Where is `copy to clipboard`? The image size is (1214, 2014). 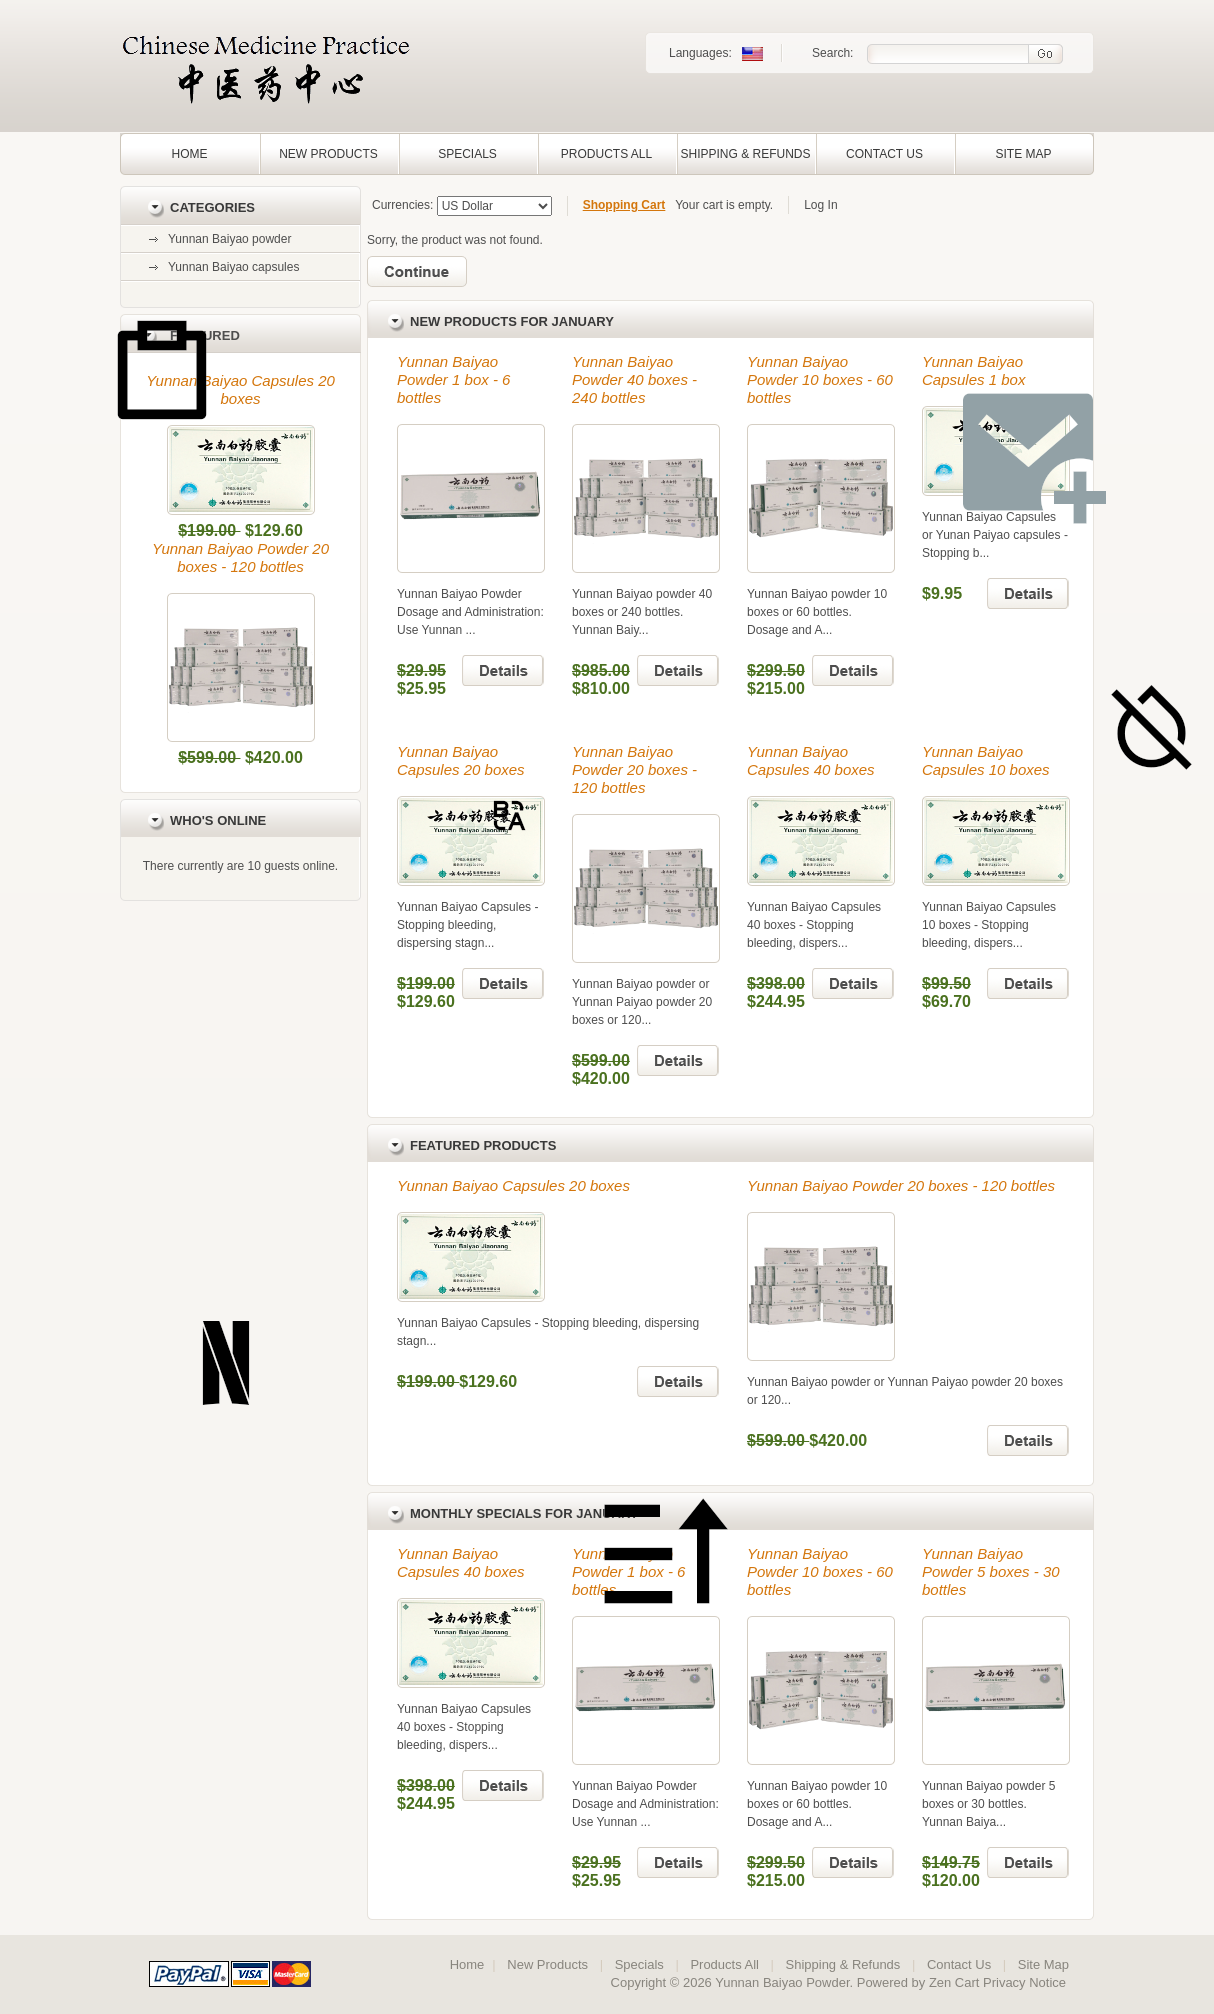
copy to clipboard is located at coordinates (162, 370).